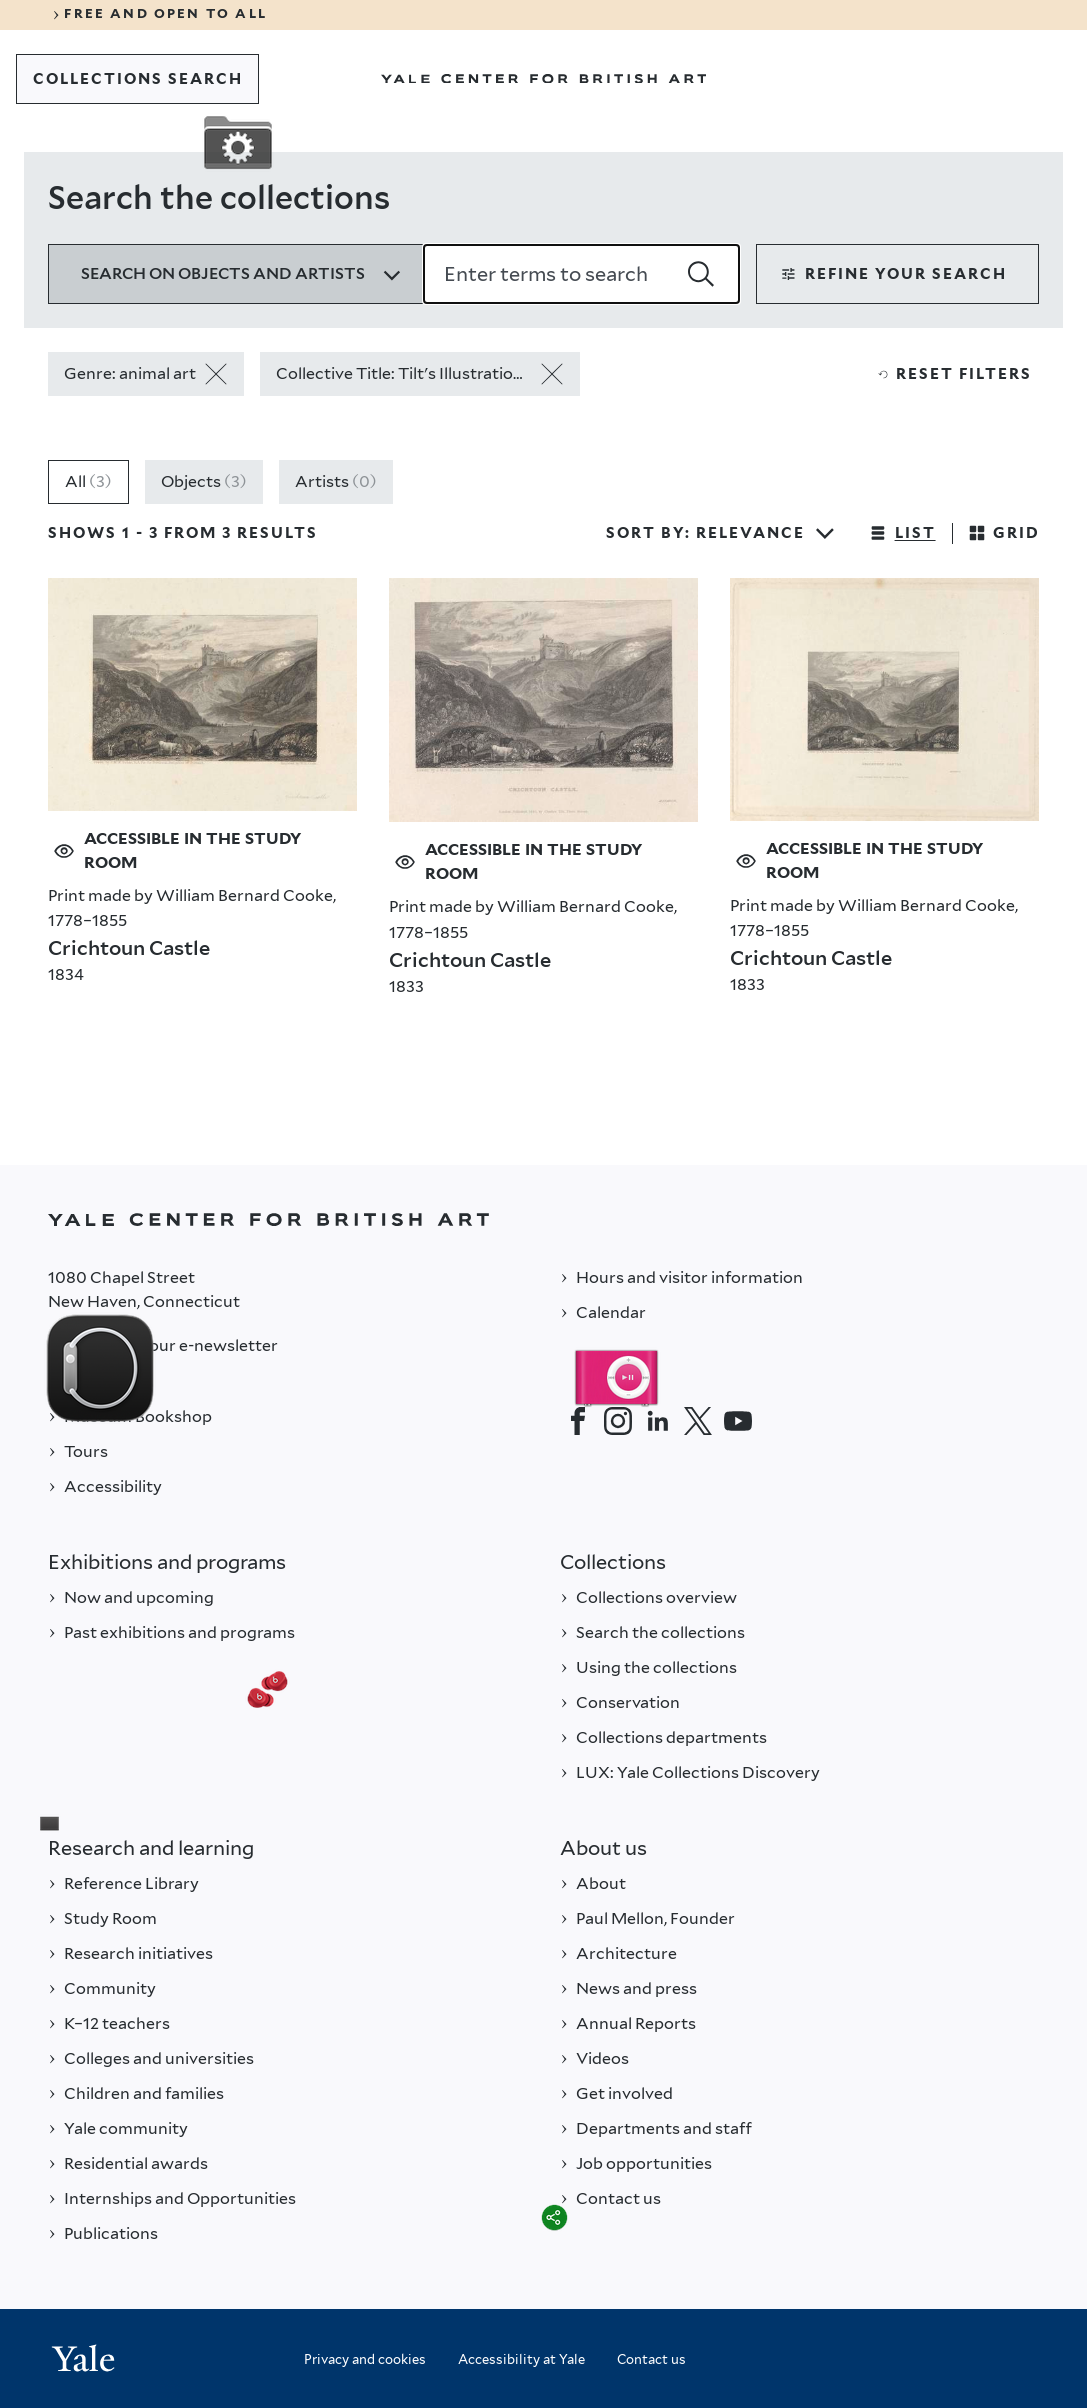 Image resolution: width=1087 pixels, height=2408 pixels. I want to click on open the Apple Watch app, so click(100, 1368).